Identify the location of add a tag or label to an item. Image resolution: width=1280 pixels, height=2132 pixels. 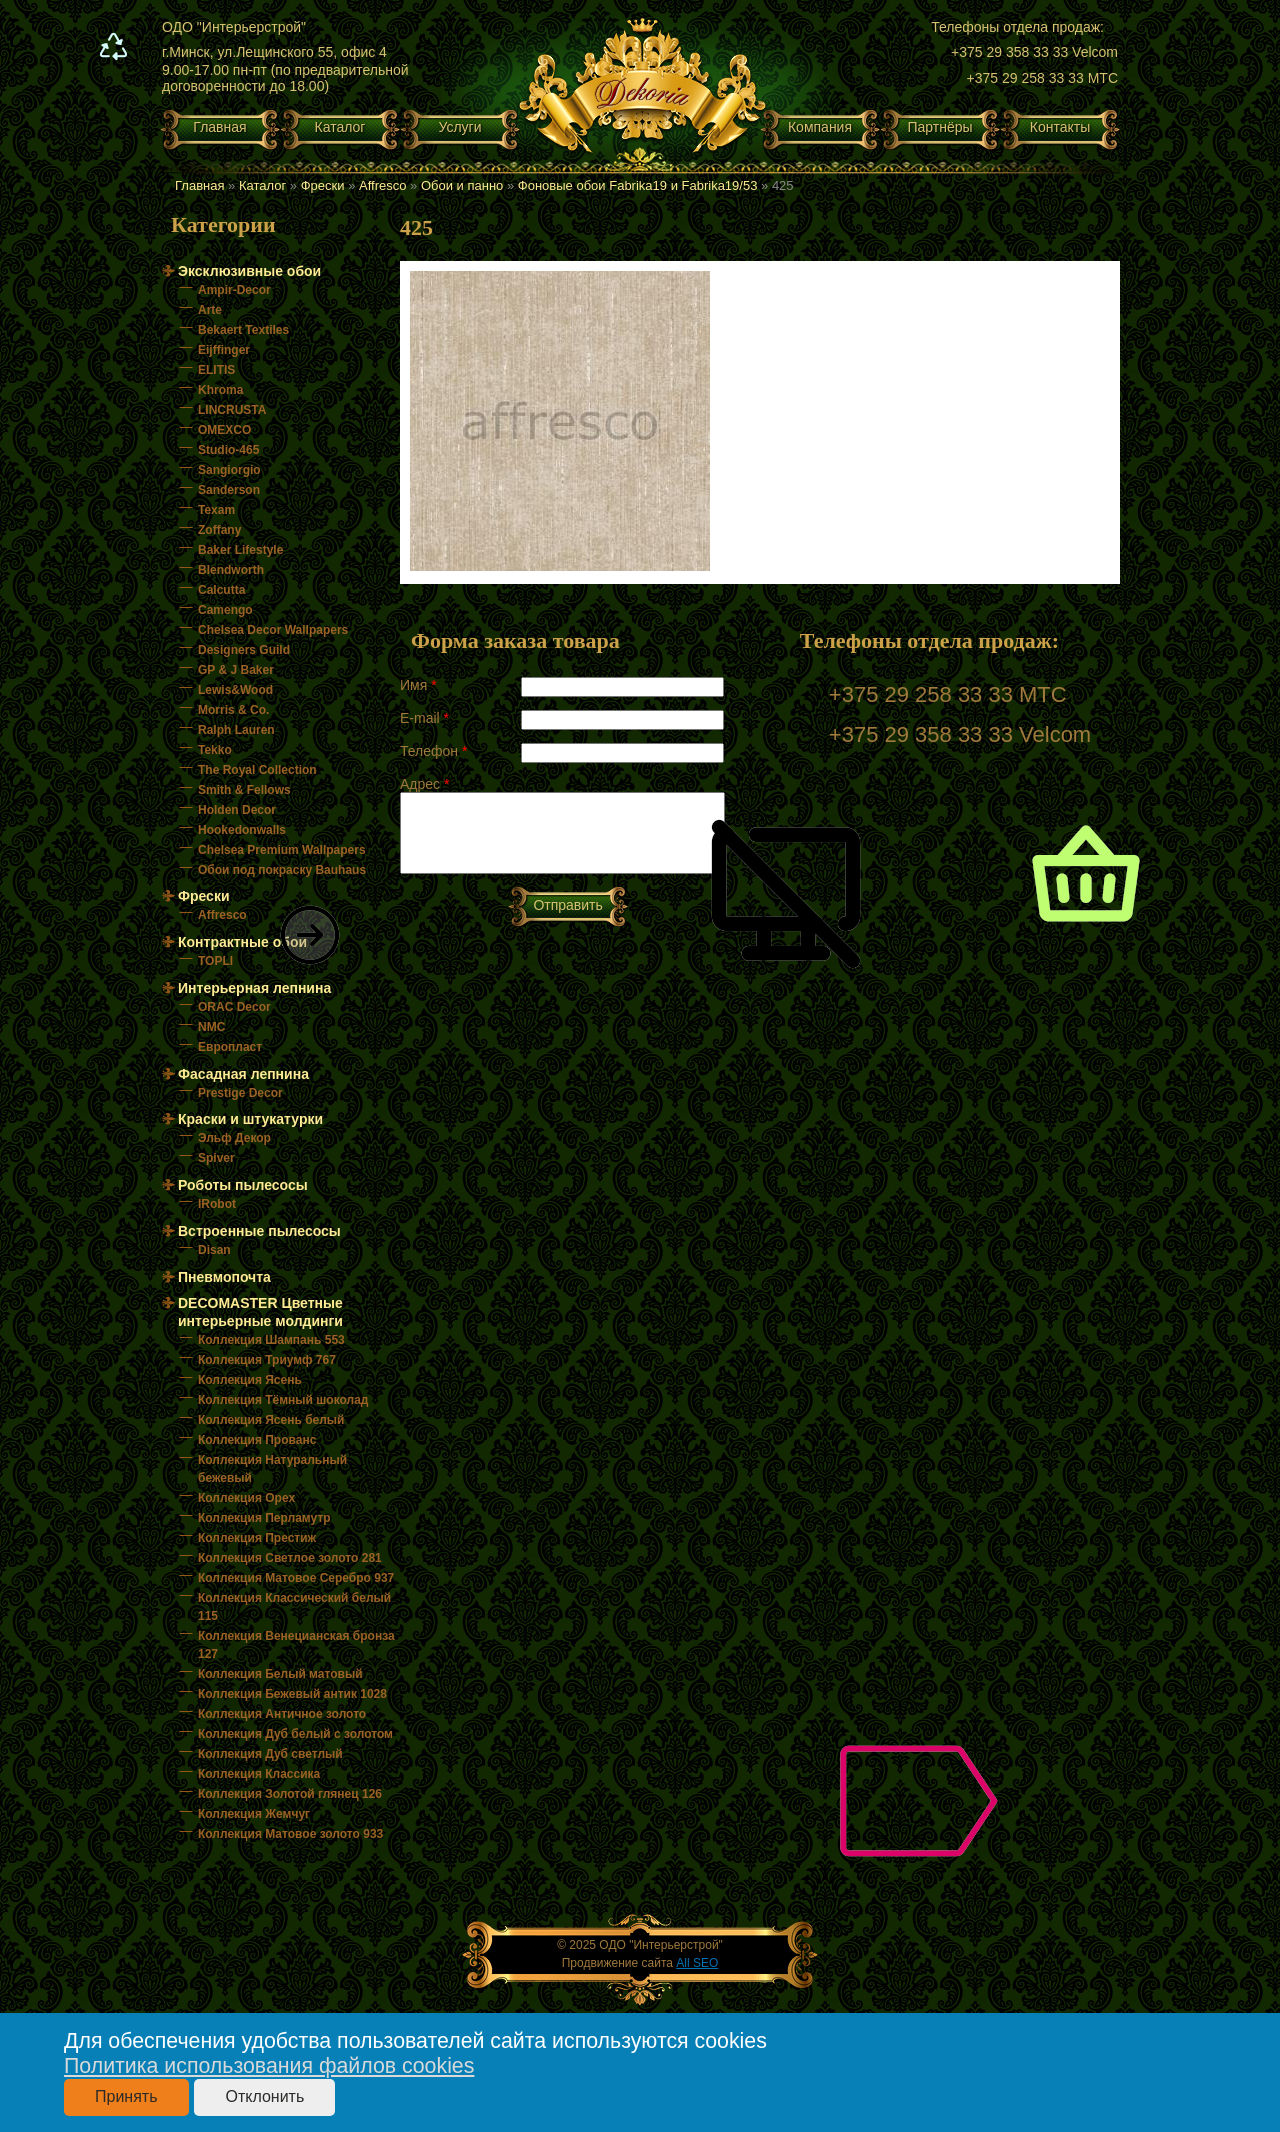
(913, 1801).